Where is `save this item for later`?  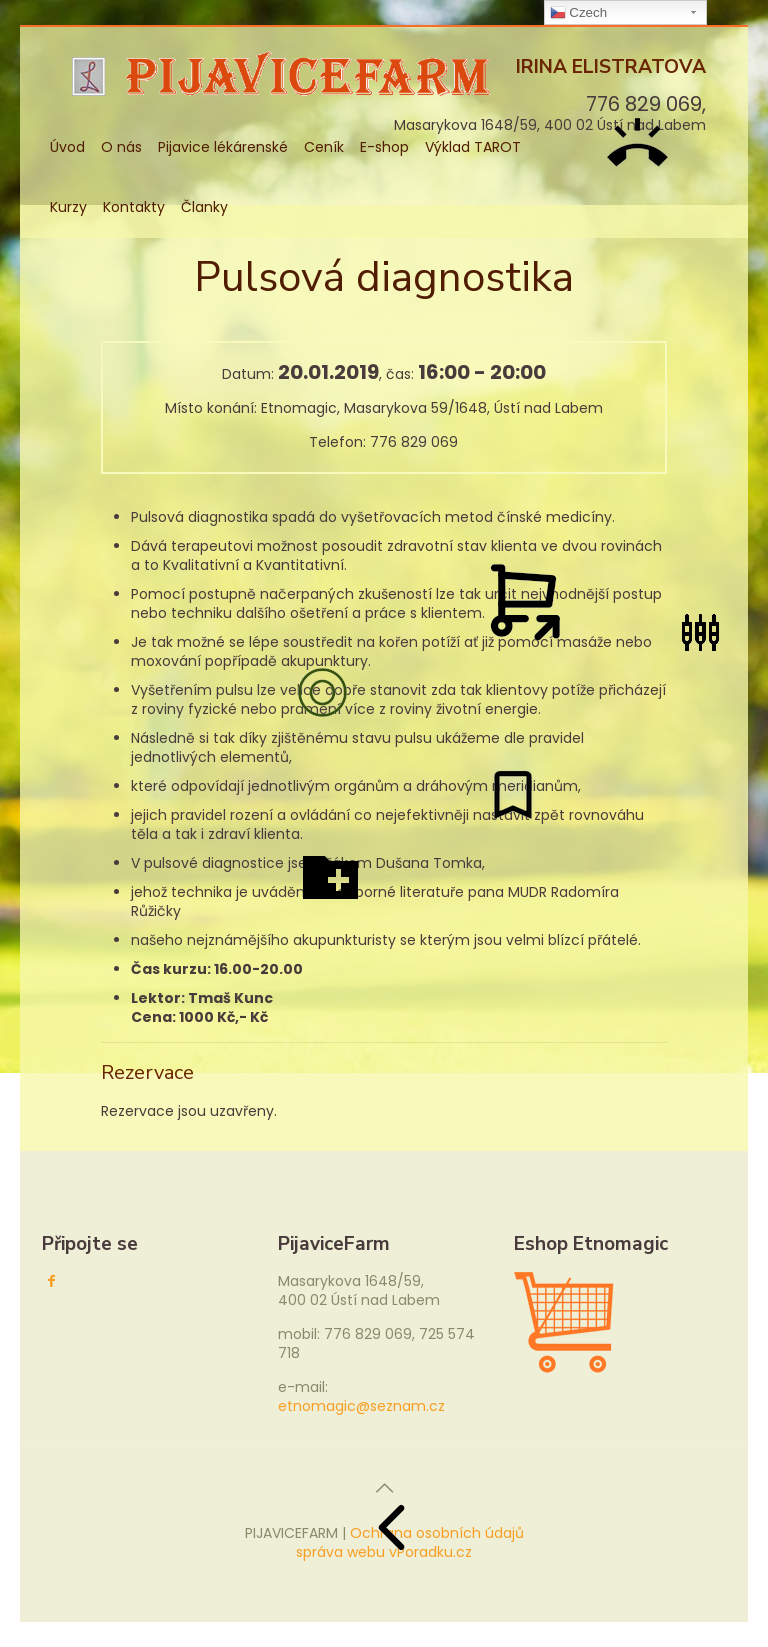
save this item for later is located at coordinates (513, 795).